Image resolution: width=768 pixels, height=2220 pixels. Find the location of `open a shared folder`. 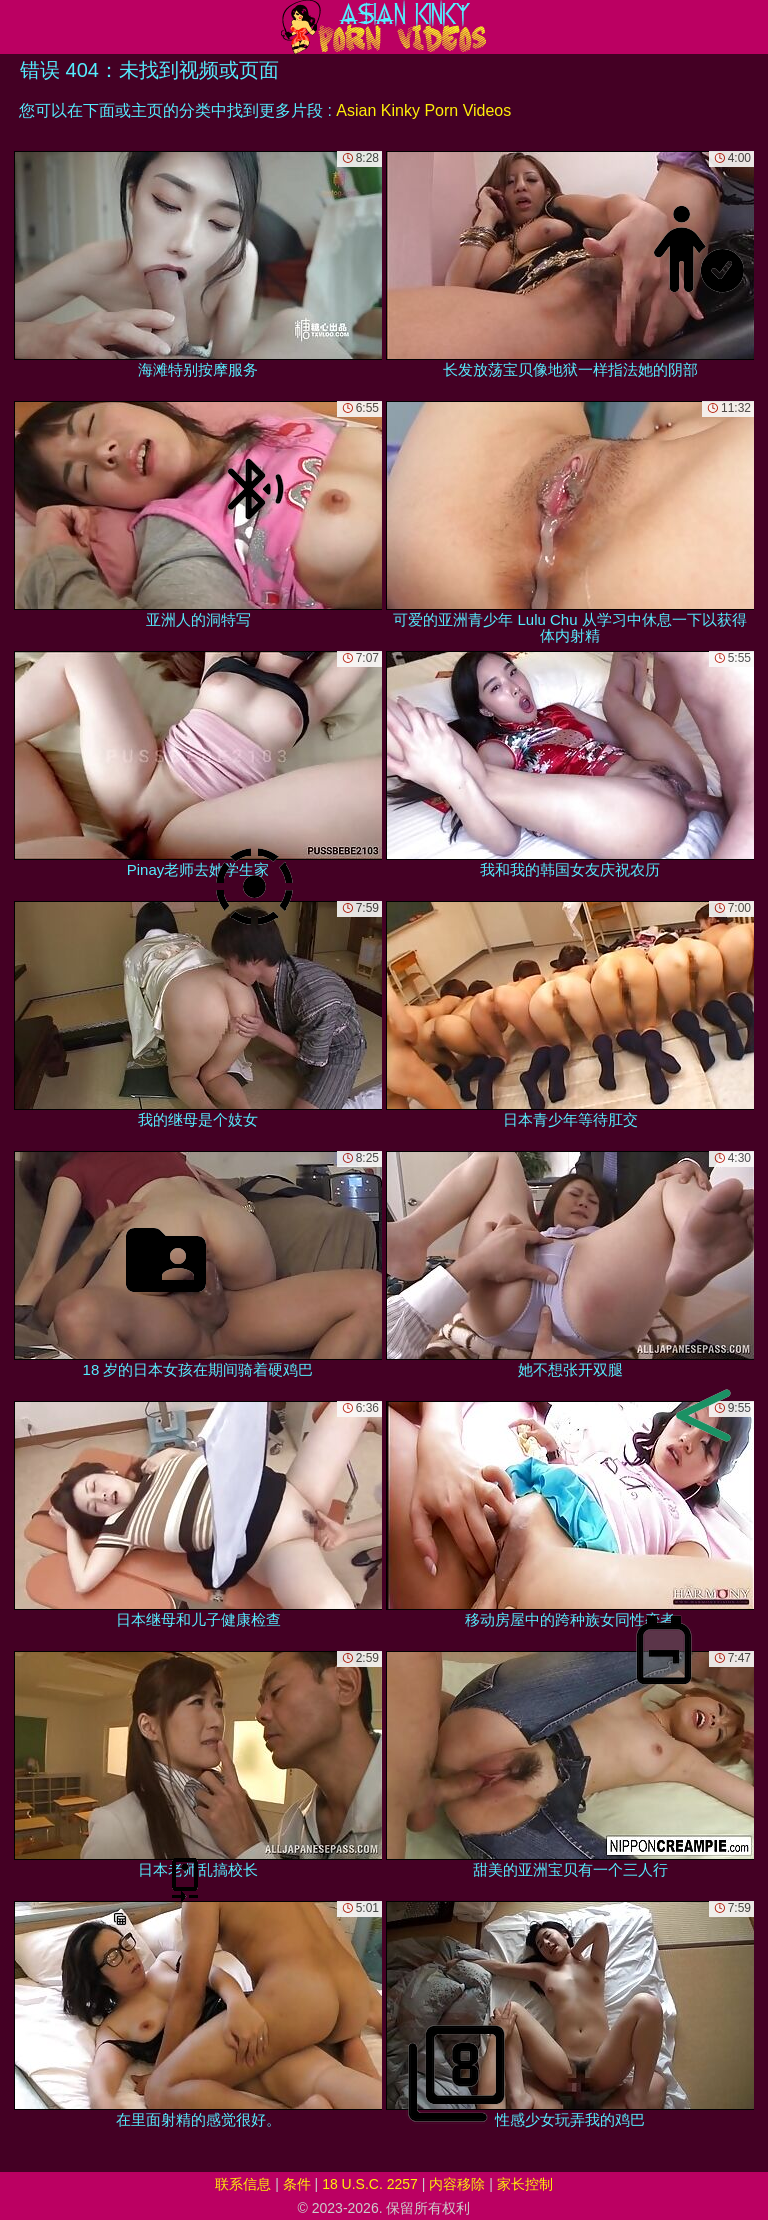

open a shared folder is located at coordinates (166, 1260).